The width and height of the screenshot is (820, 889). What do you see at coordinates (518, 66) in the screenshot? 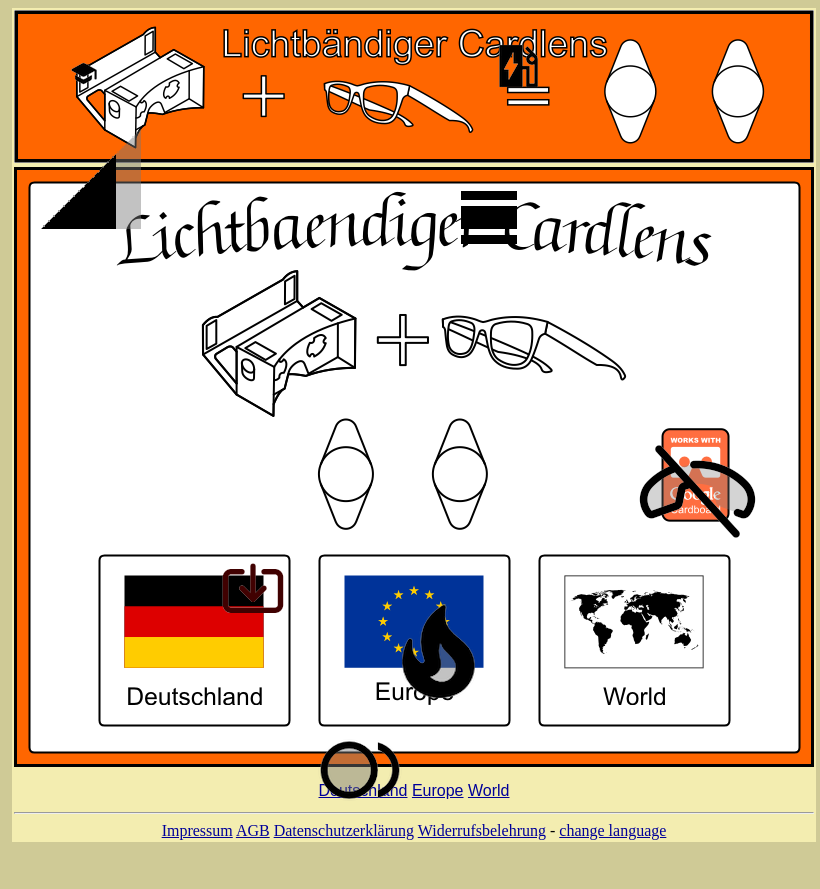
I see `find nearby electric vehicle charging stations` at bounding box center [518, 66].